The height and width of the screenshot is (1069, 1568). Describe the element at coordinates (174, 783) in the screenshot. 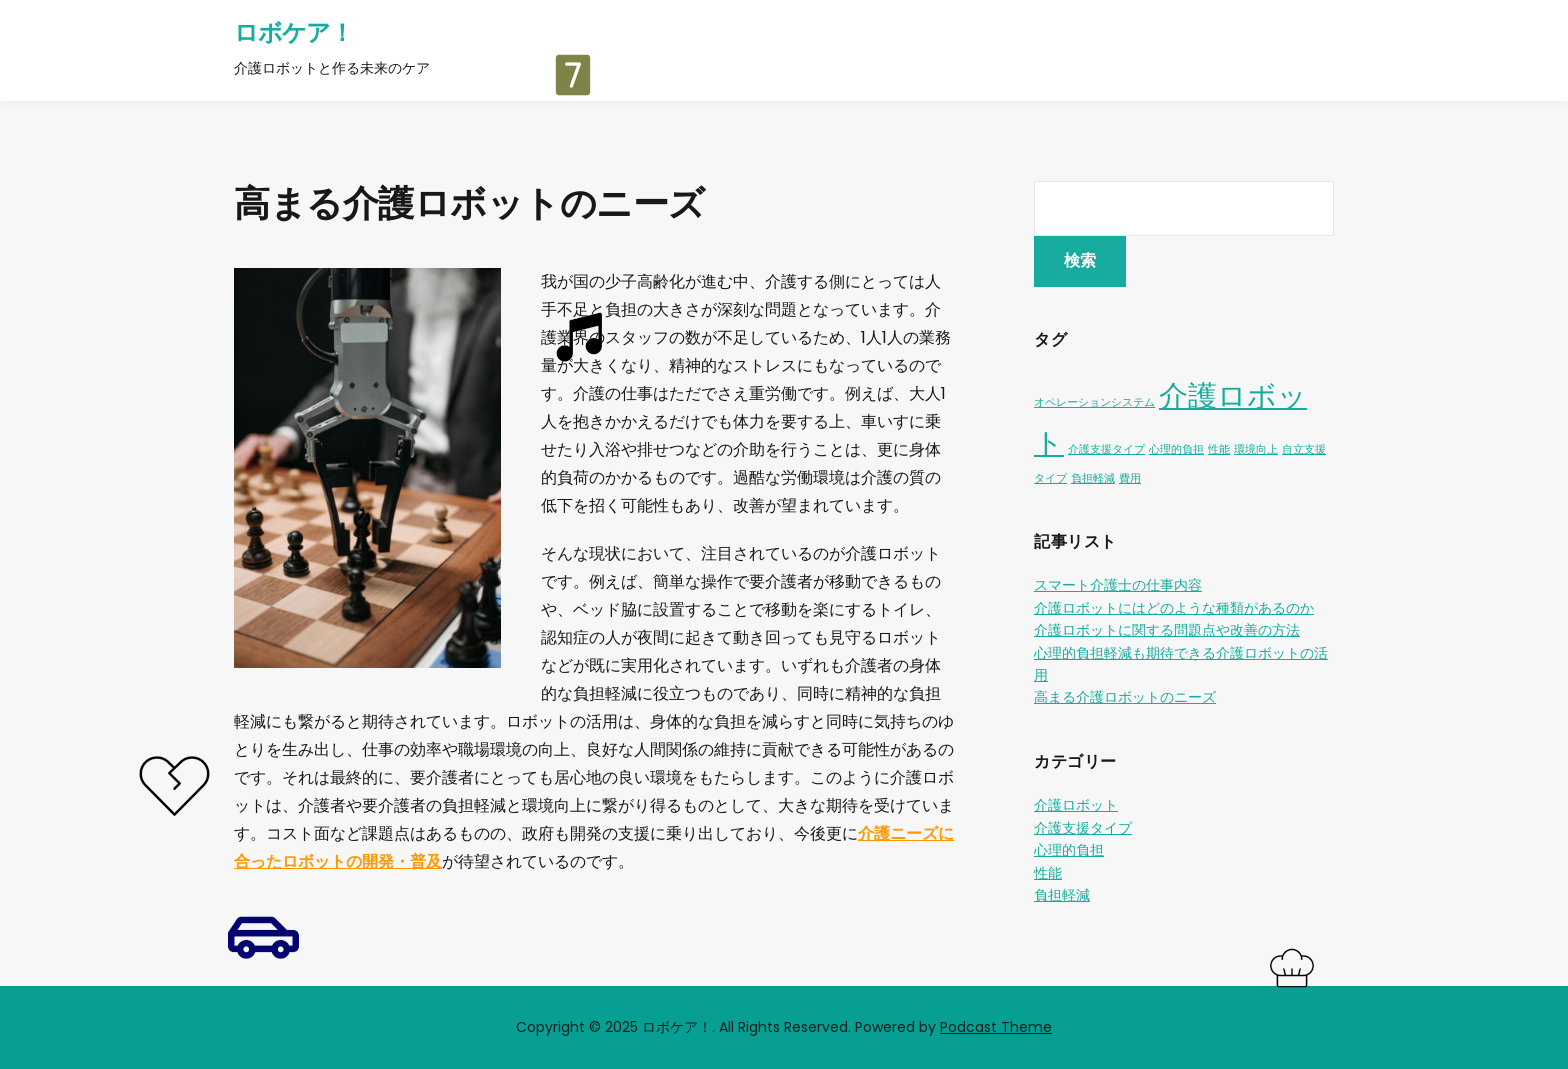

I see `unlike or remove from favorites` at that location.